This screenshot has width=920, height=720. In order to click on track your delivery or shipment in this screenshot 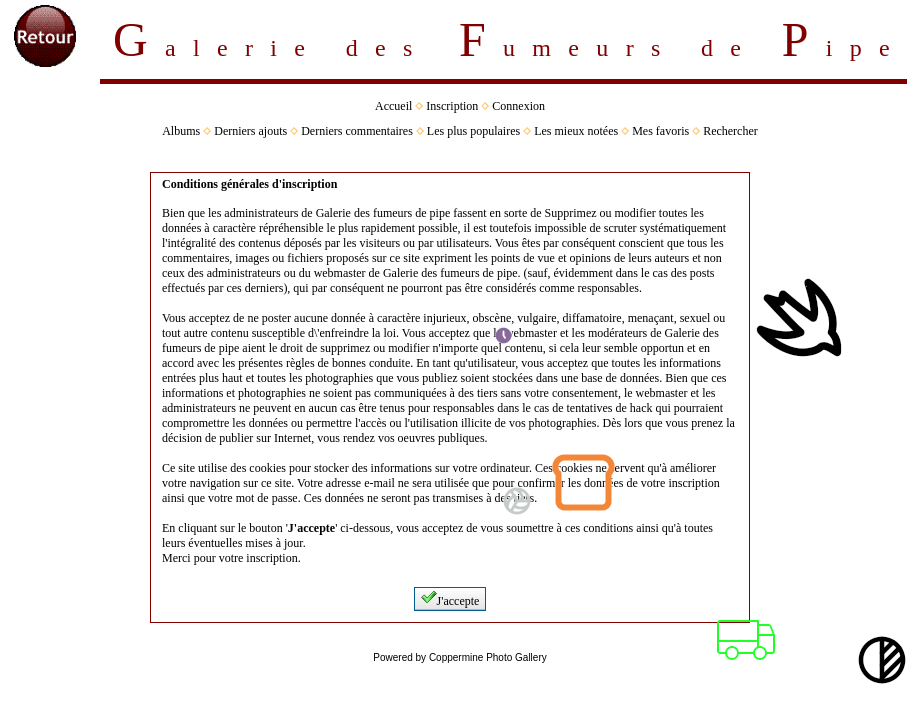, I will do `click(744, 637)`.